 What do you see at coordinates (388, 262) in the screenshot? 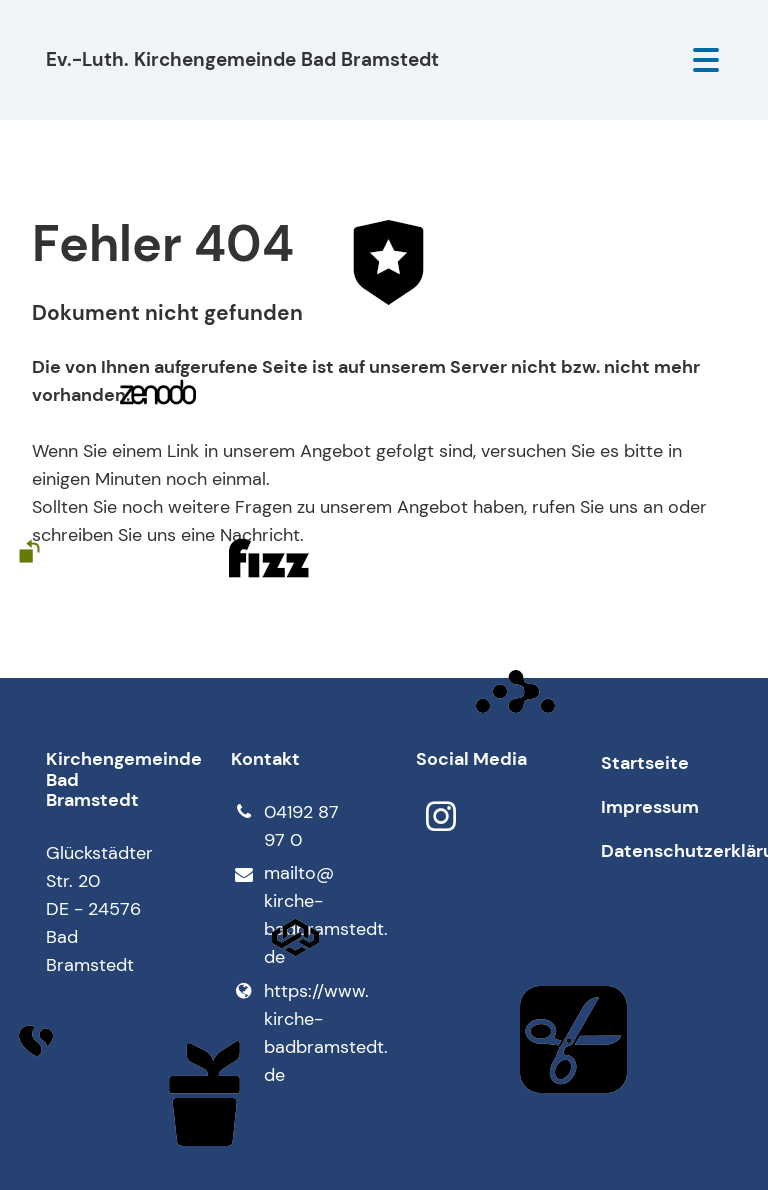
I see `indicates premium or verified security status` at bounding box center [388, 262].